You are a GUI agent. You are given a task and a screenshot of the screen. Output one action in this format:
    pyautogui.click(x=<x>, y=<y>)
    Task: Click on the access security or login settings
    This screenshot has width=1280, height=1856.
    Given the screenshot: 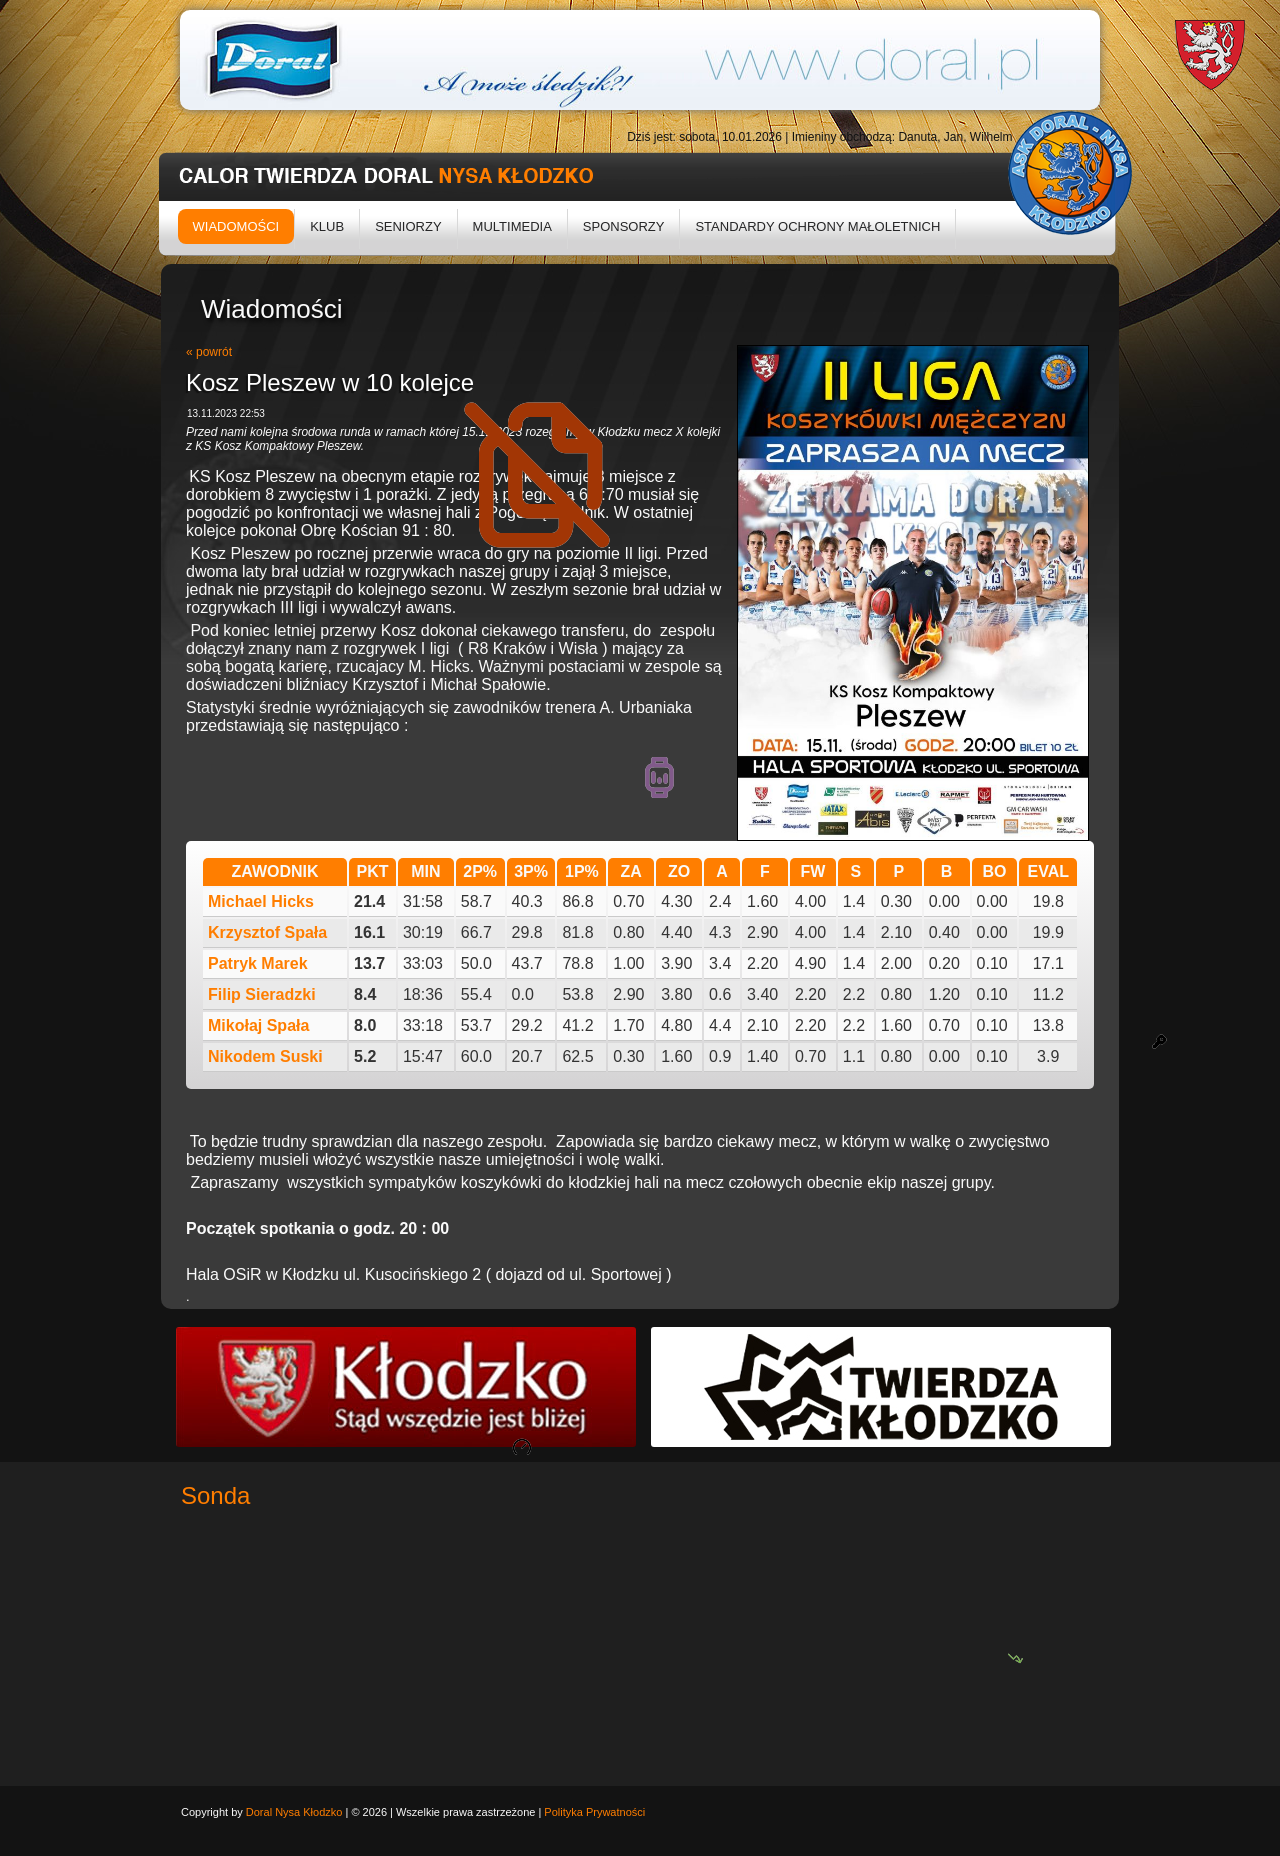 What is the action you would take?
    pyautogui.click(x=1159, y=1041)
    